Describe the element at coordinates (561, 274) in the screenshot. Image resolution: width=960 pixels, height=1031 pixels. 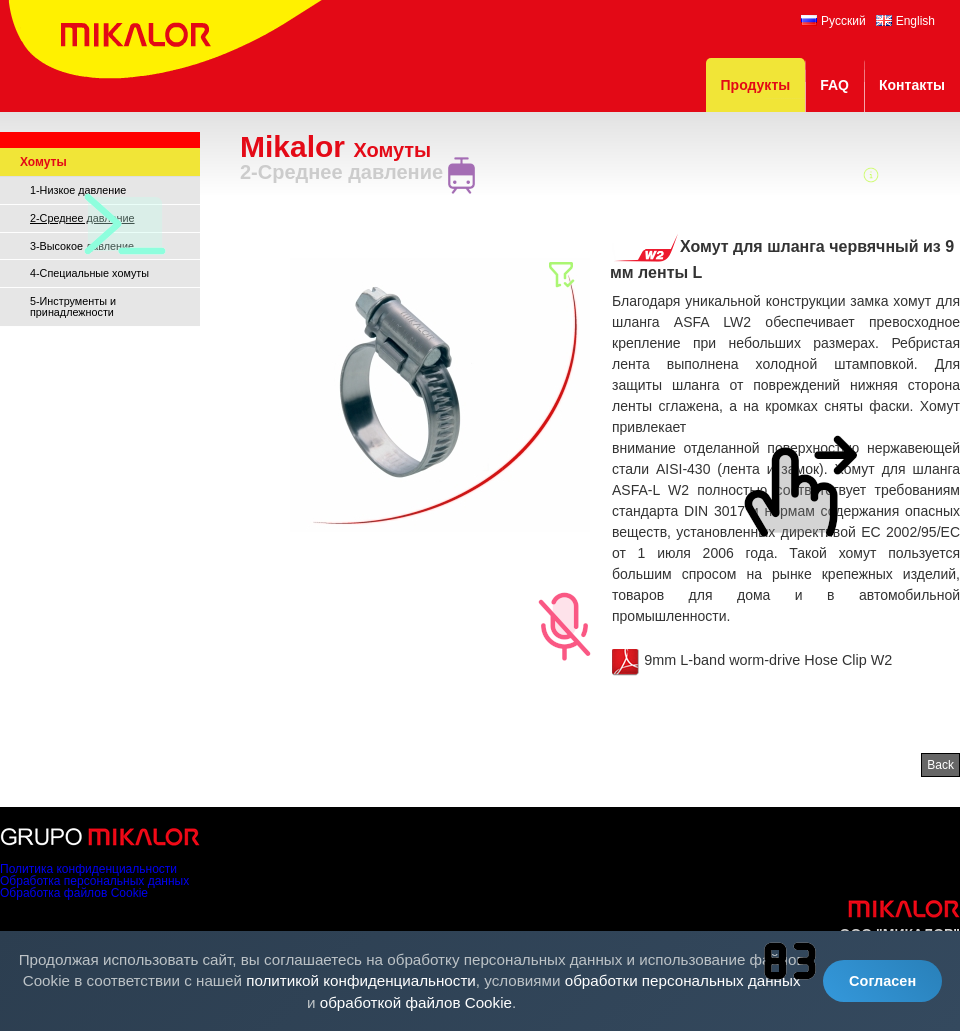
I see `filter applied successfully` at that location.